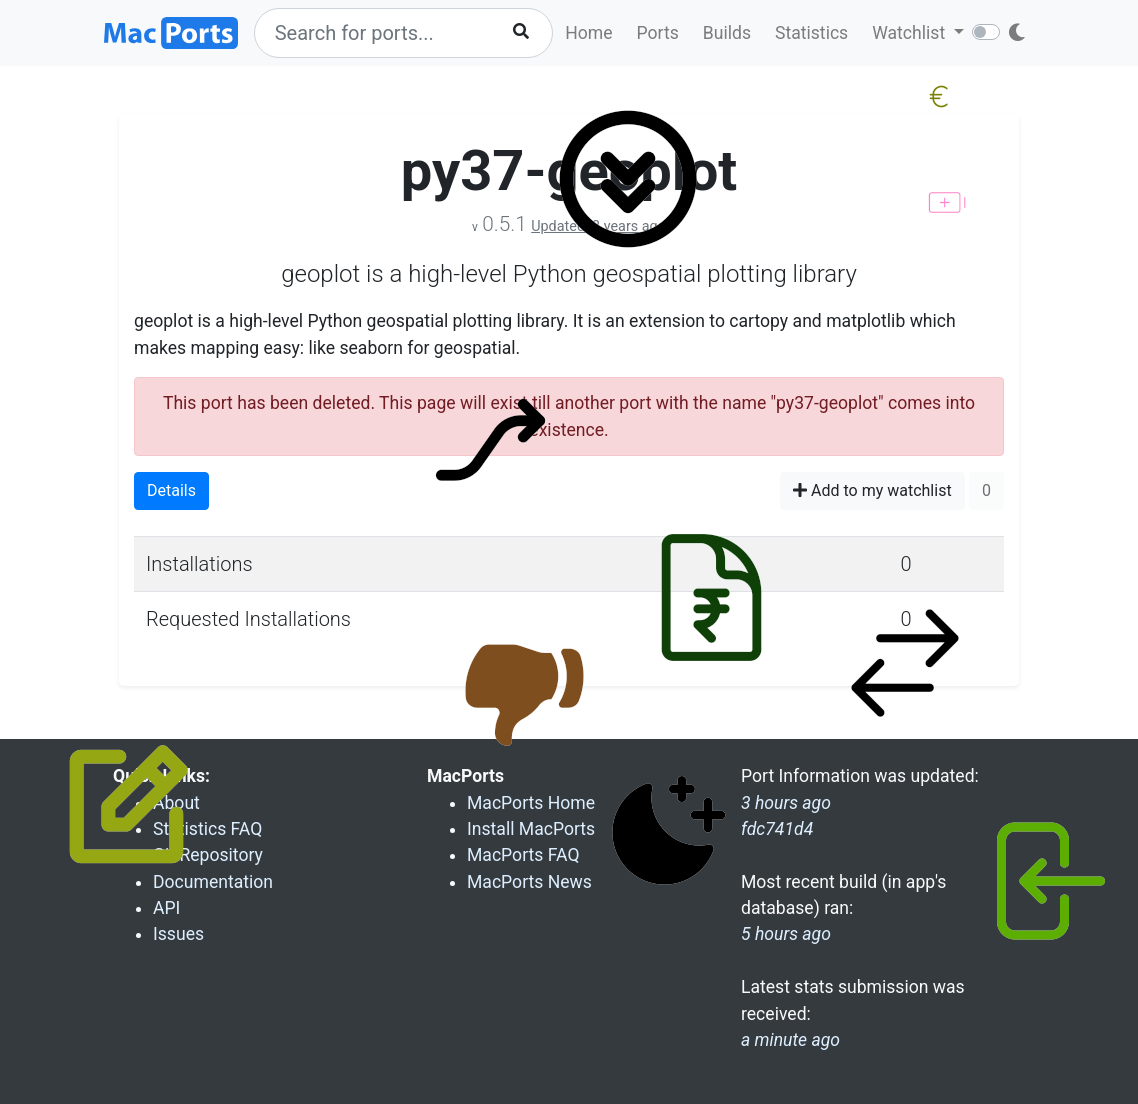 This screenshot has height=1104, width=1138. Describe the element at coordinates (905, 663) in the screenshot. I see `swap or exchange items` at that location.